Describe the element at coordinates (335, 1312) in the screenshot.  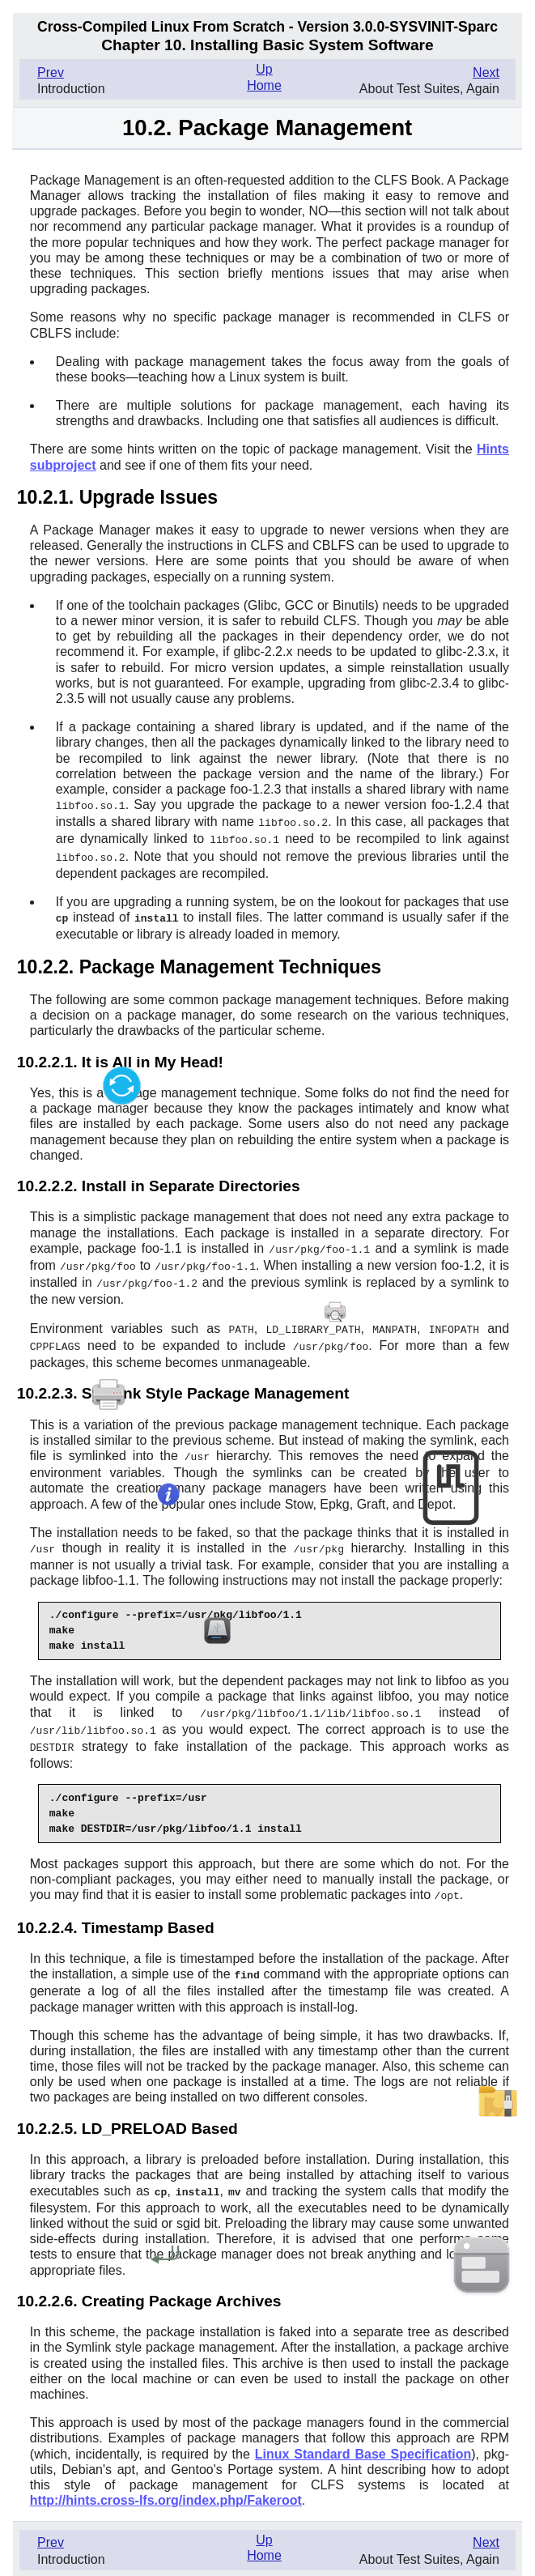
I see `preview document before printing` at that location.